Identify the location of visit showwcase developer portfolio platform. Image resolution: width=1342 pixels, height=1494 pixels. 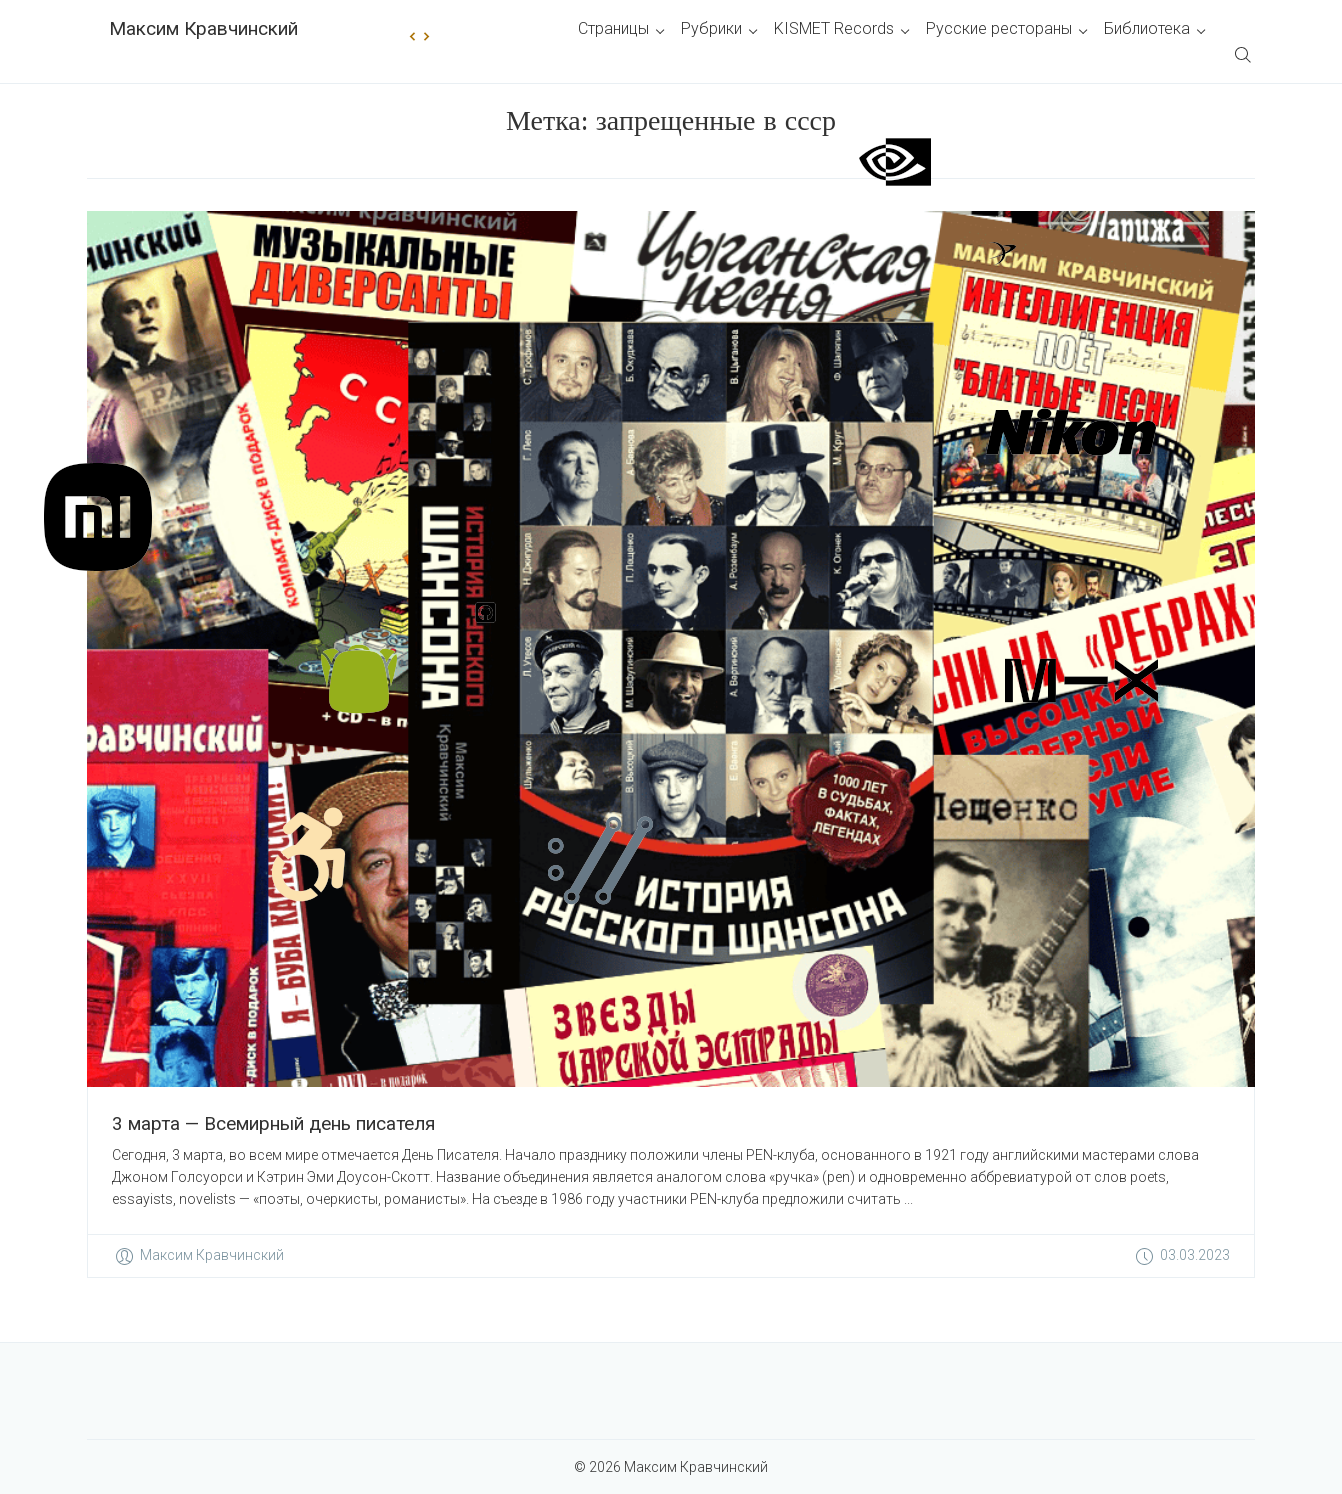
(359, 679).